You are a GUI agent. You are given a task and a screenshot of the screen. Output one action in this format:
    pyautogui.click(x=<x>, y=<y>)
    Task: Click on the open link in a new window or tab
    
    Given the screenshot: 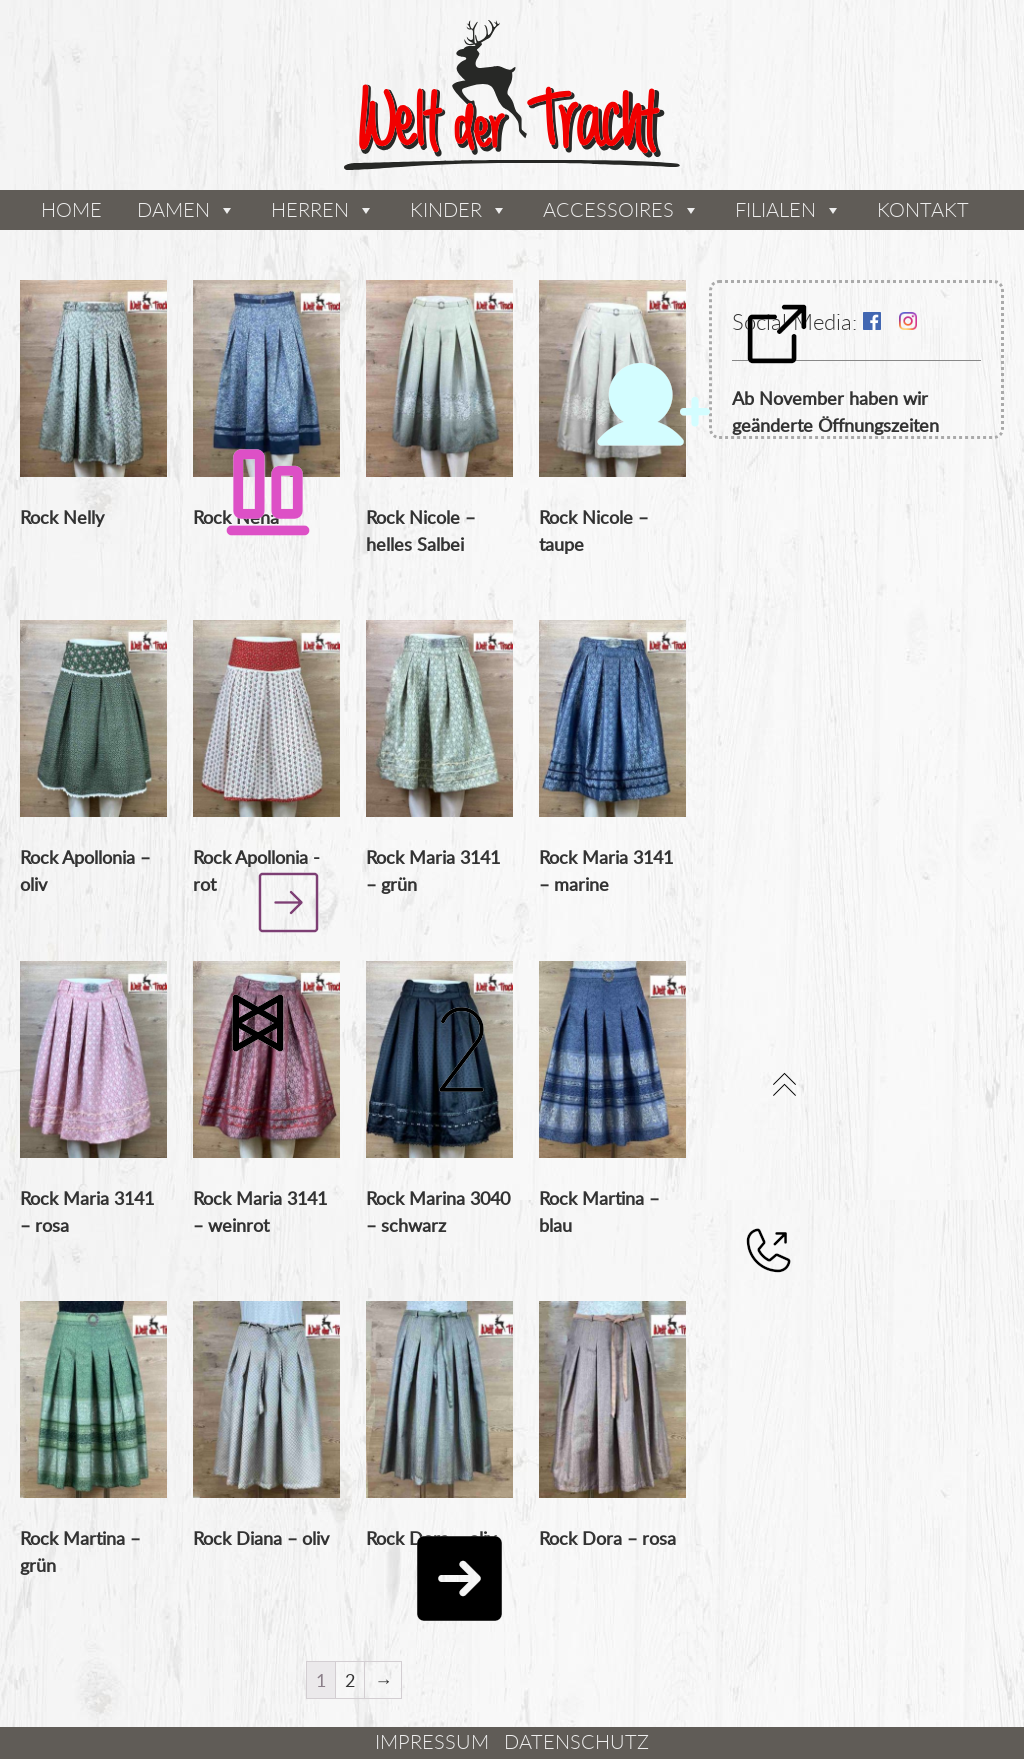 What is the action you would take?
    pyautogui.click(x=777, y=334)
    